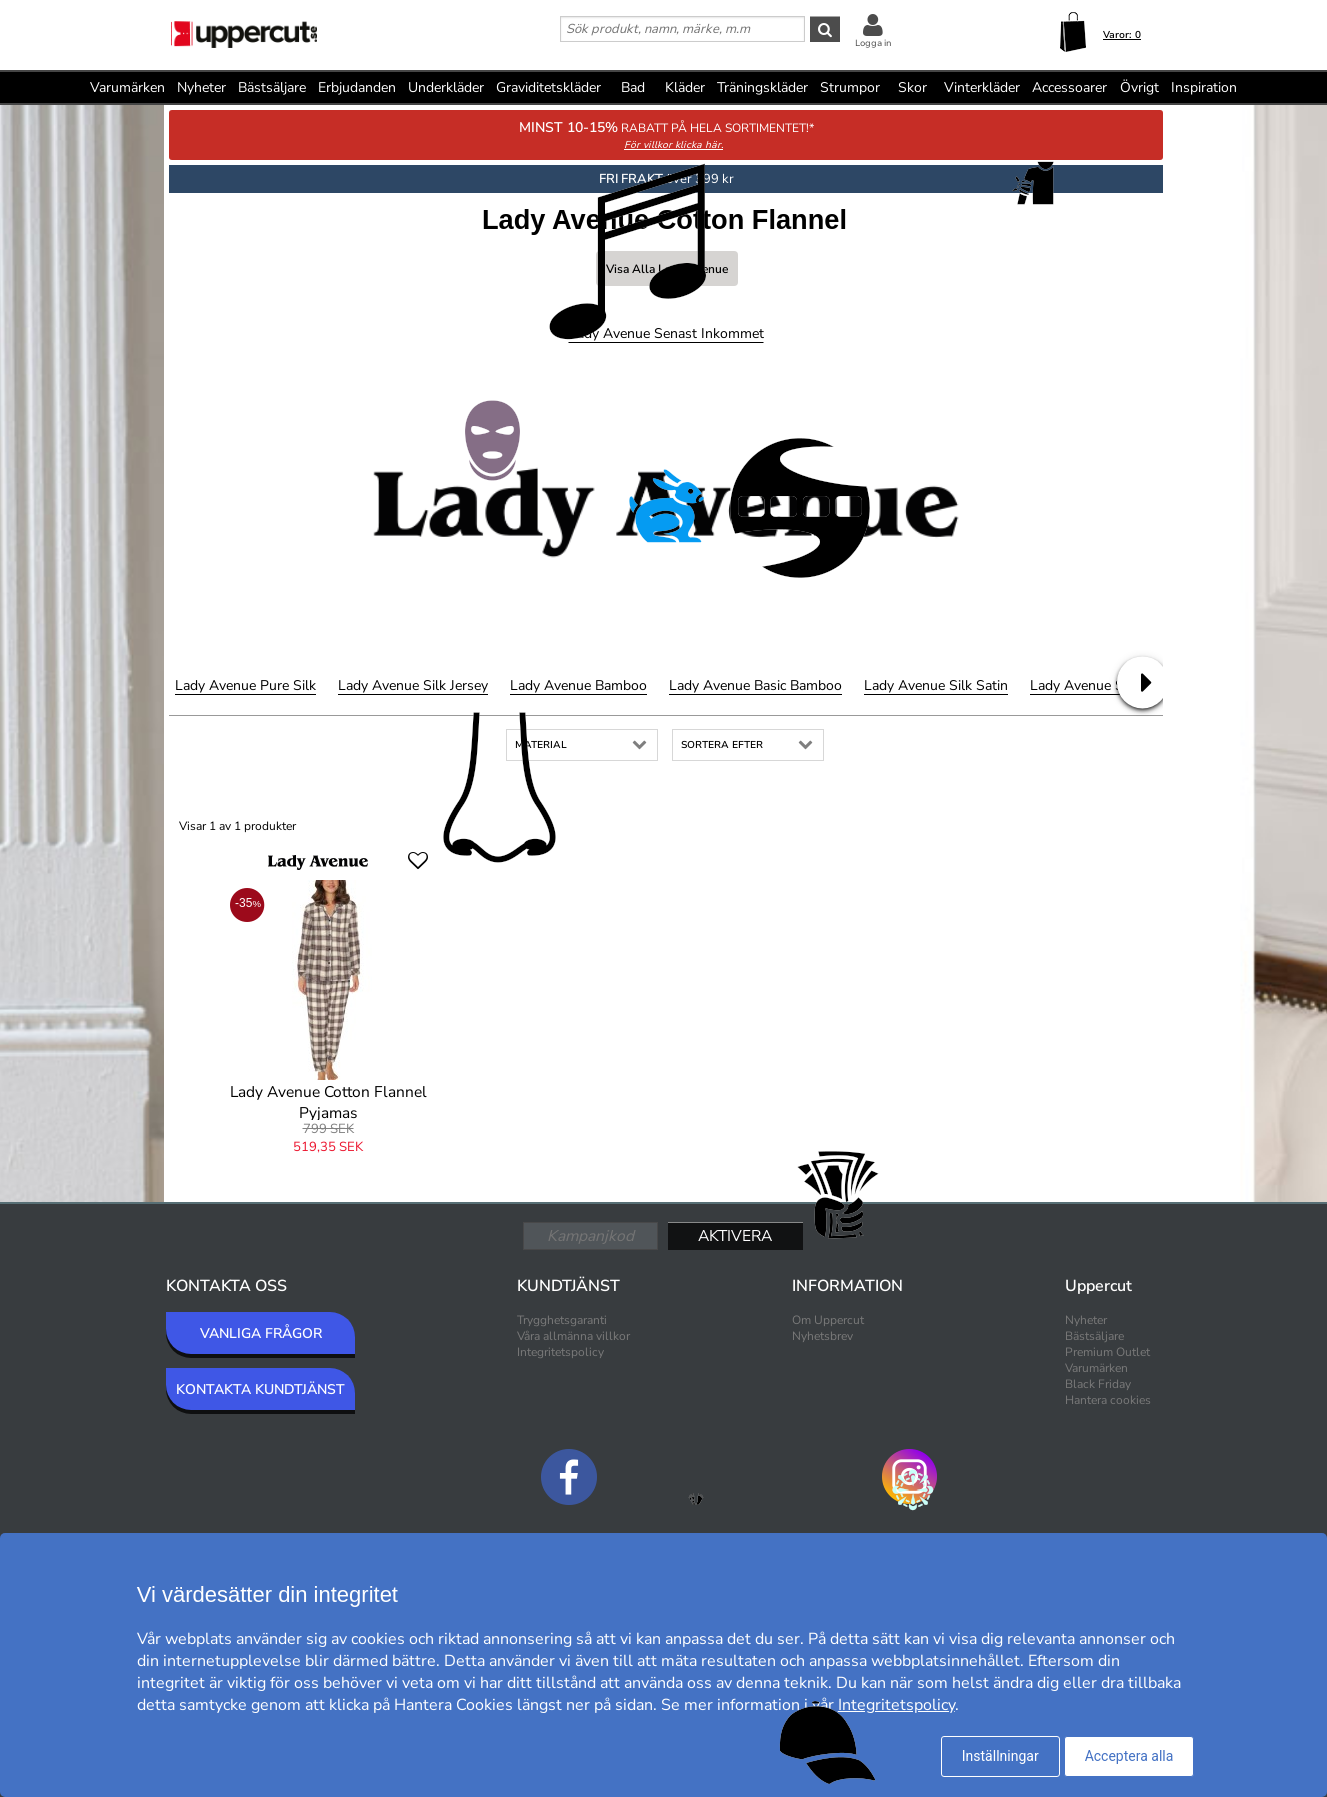 This screenshot has width=1327, height=1797. I want to click on make a purchase or payment, so click(838, 1195).